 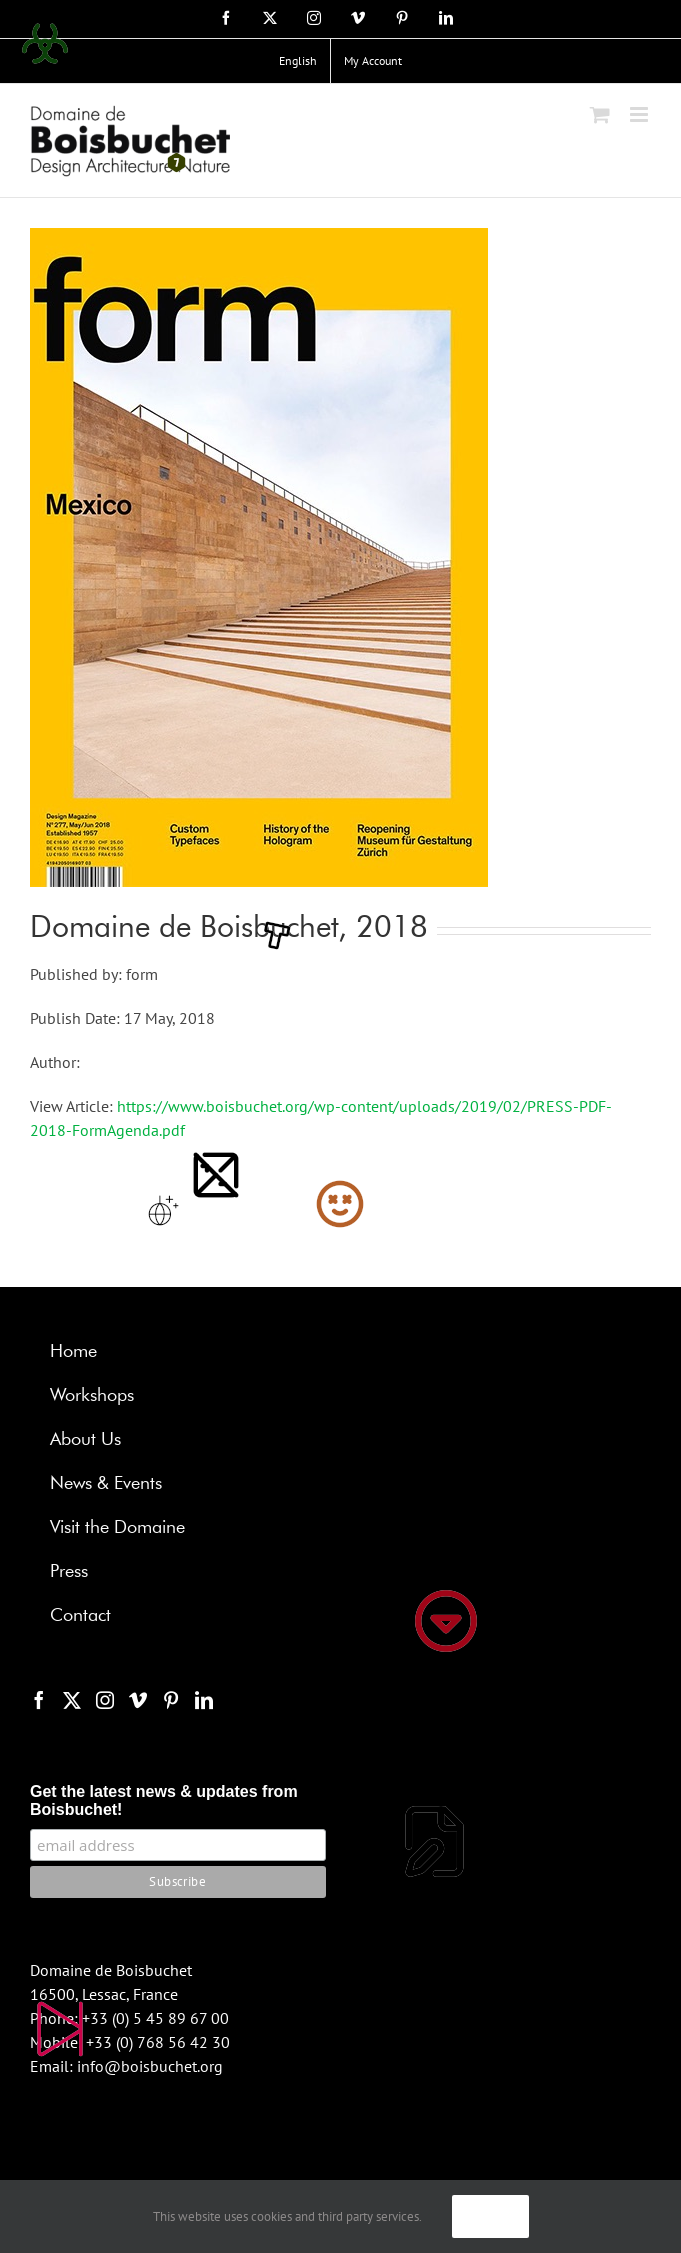 I want to click on expand dropdown menu, so click(x=446, y=1621).